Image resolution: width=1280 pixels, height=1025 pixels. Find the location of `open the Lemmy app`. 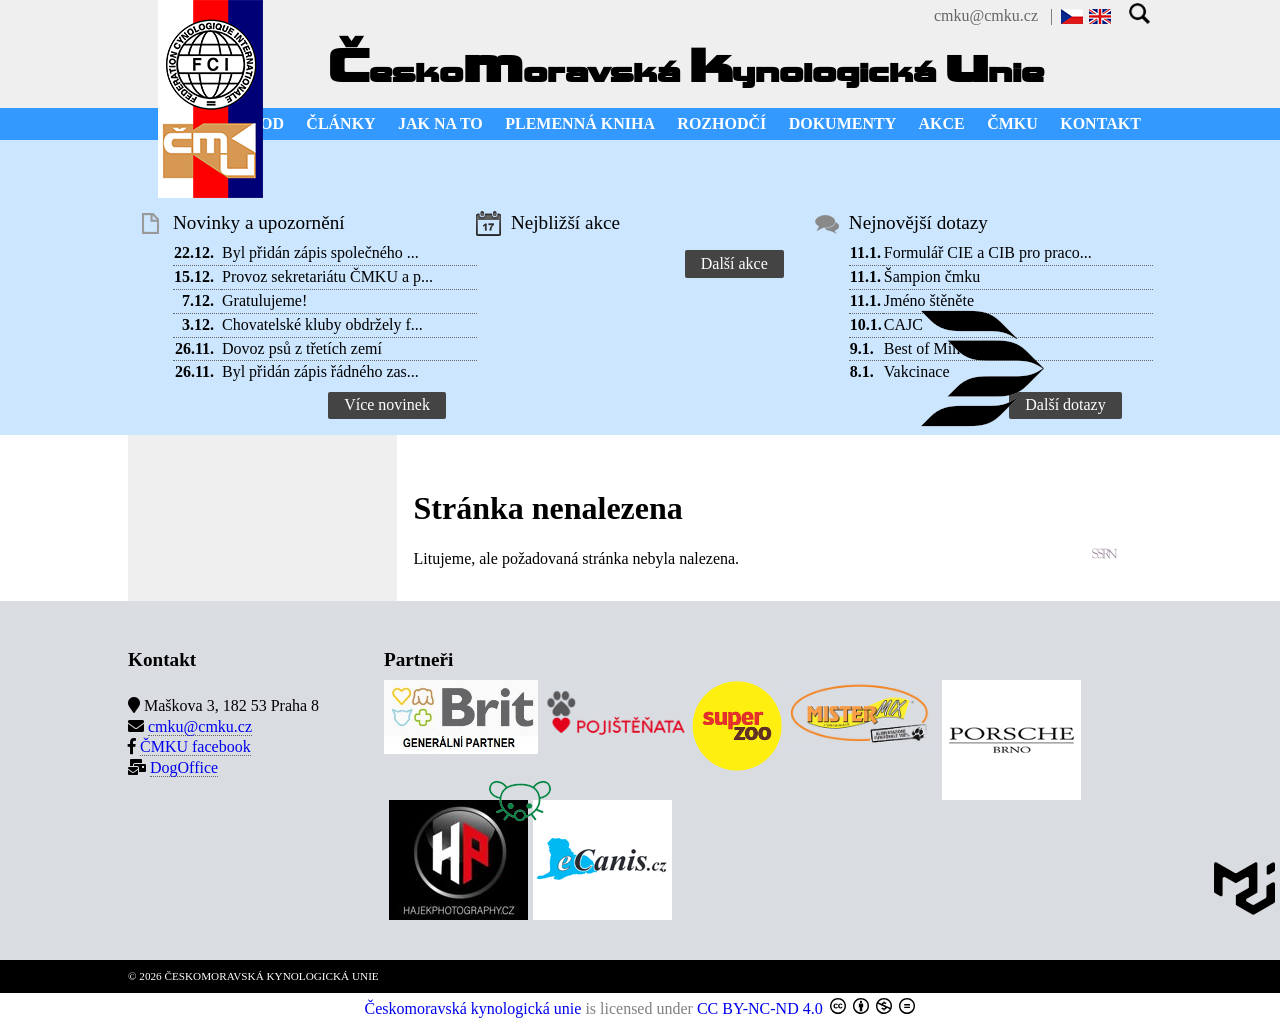

open the Lemmy app is located at coordinates (520, 801).